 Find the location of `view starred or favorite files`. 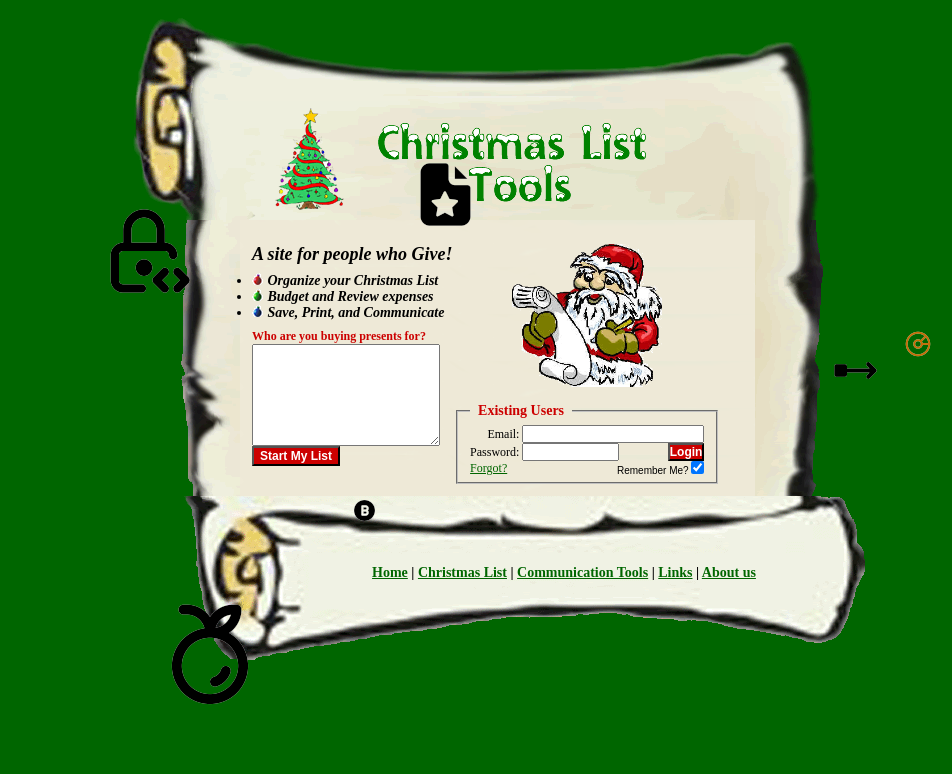

view starred or favorite files is located at coordinates (445, 194).